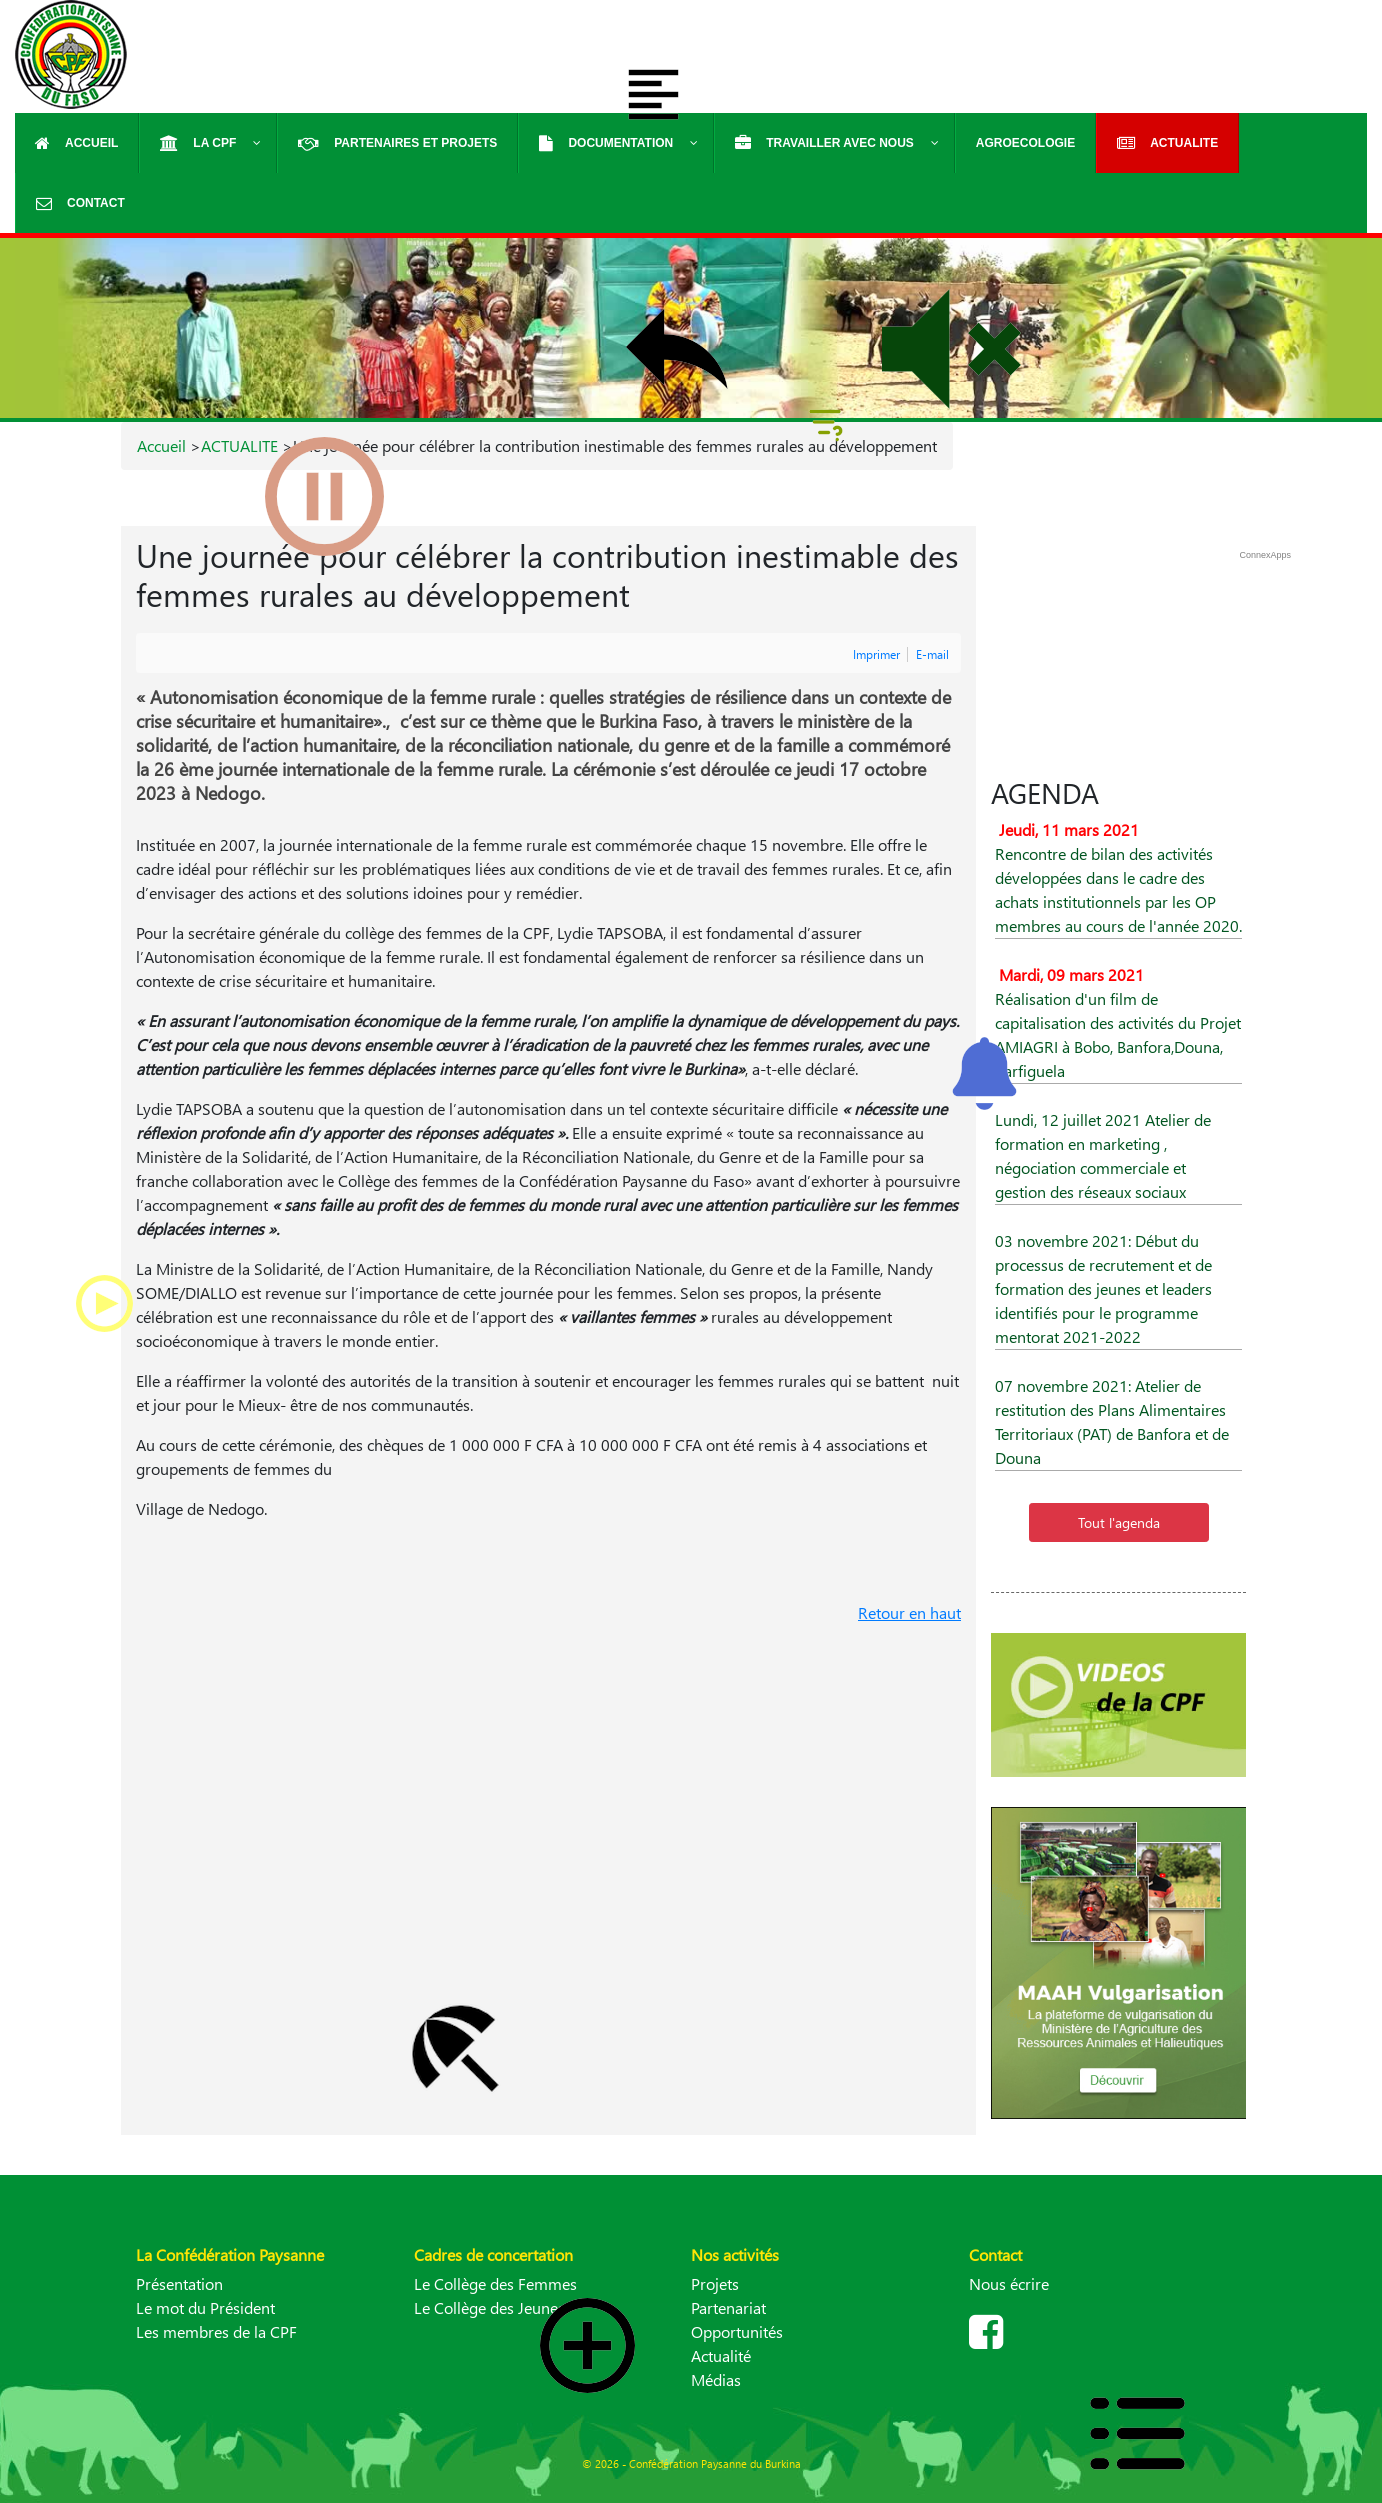 This screenshot has width=1382, height=2503. What do you see at coordinates (587, 2345) in the screenshot?
I see `add a new item` at bounding box center [587, 2345].